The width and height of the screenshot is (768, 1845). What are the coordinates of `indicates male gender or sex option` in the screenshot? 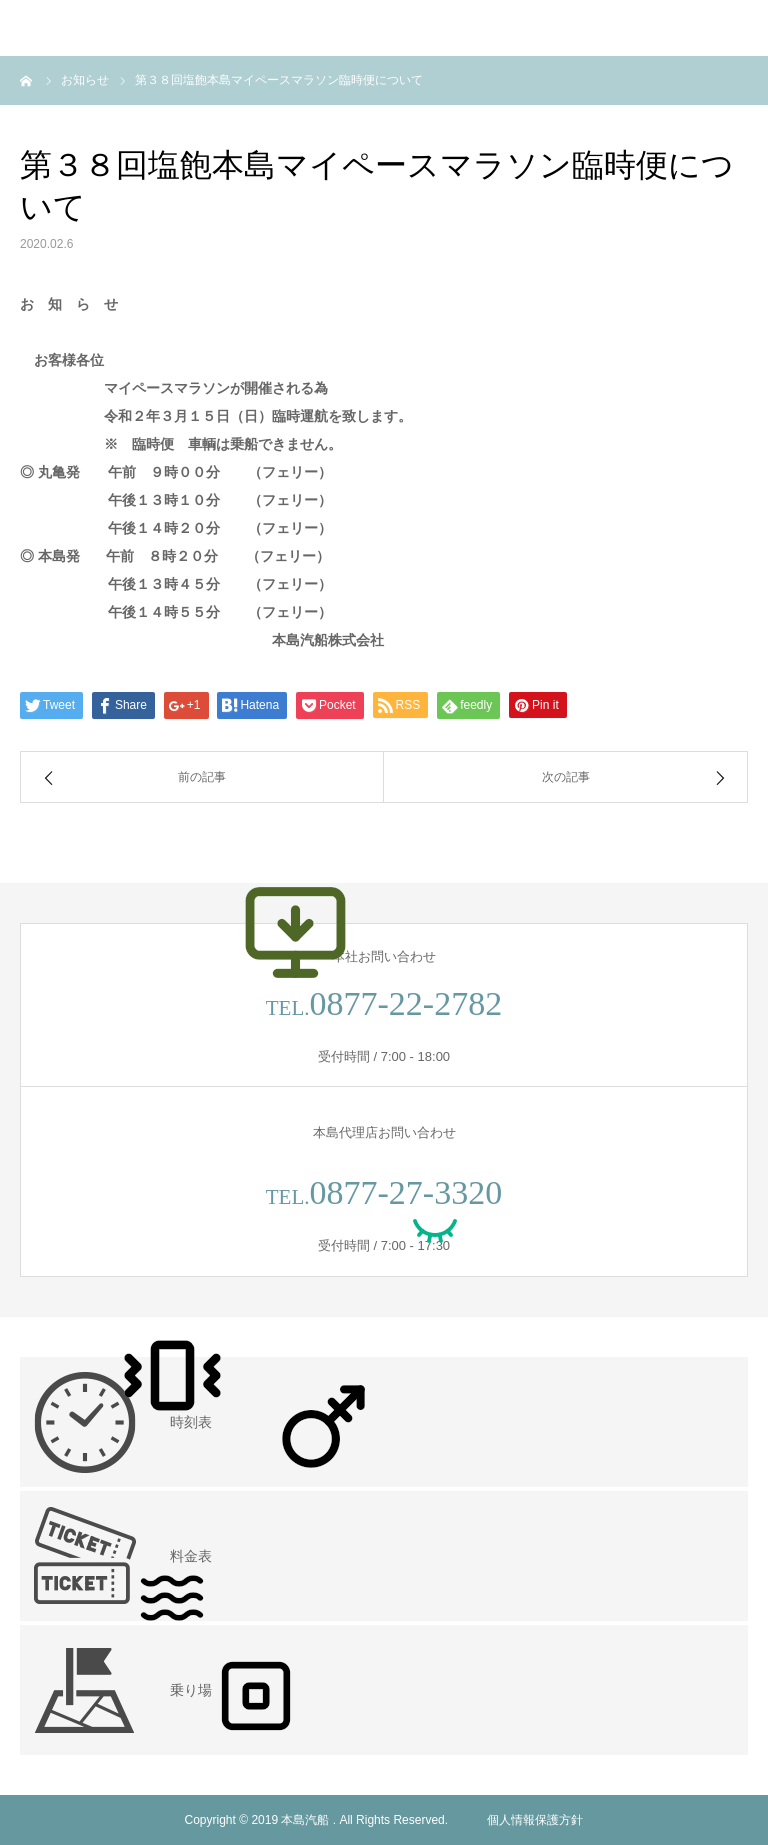 It's located at (323, 1426).